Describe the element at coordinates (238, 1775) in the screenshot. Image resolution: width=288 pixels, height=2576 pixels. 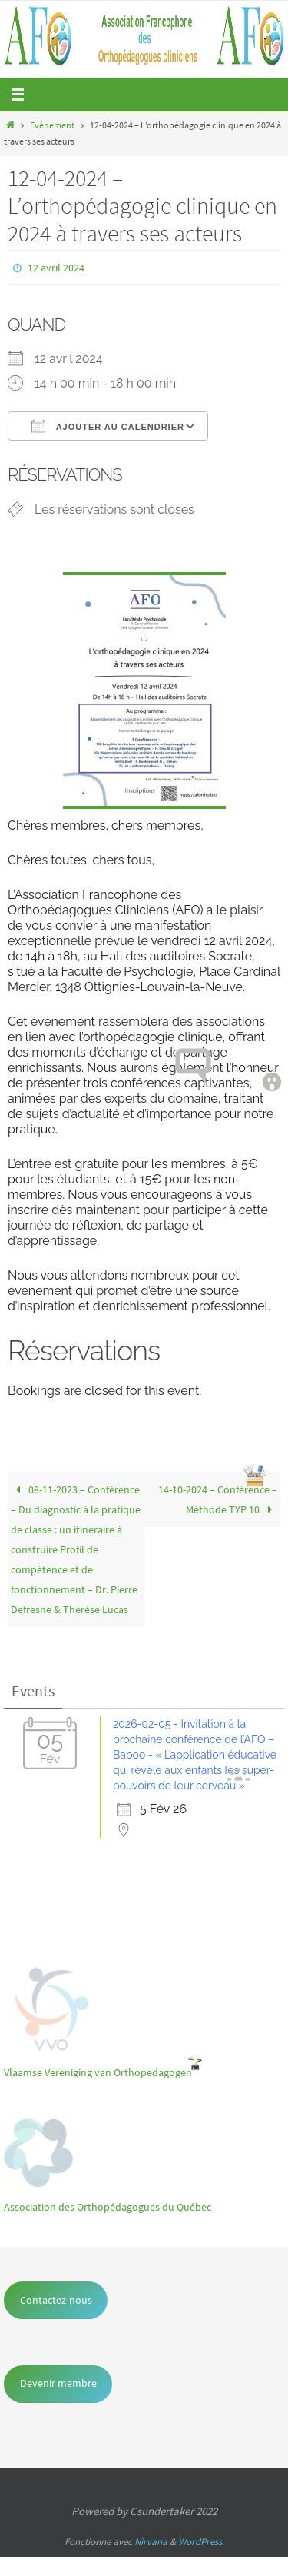
I see `adjust keyboard backlight brightness` at that location.